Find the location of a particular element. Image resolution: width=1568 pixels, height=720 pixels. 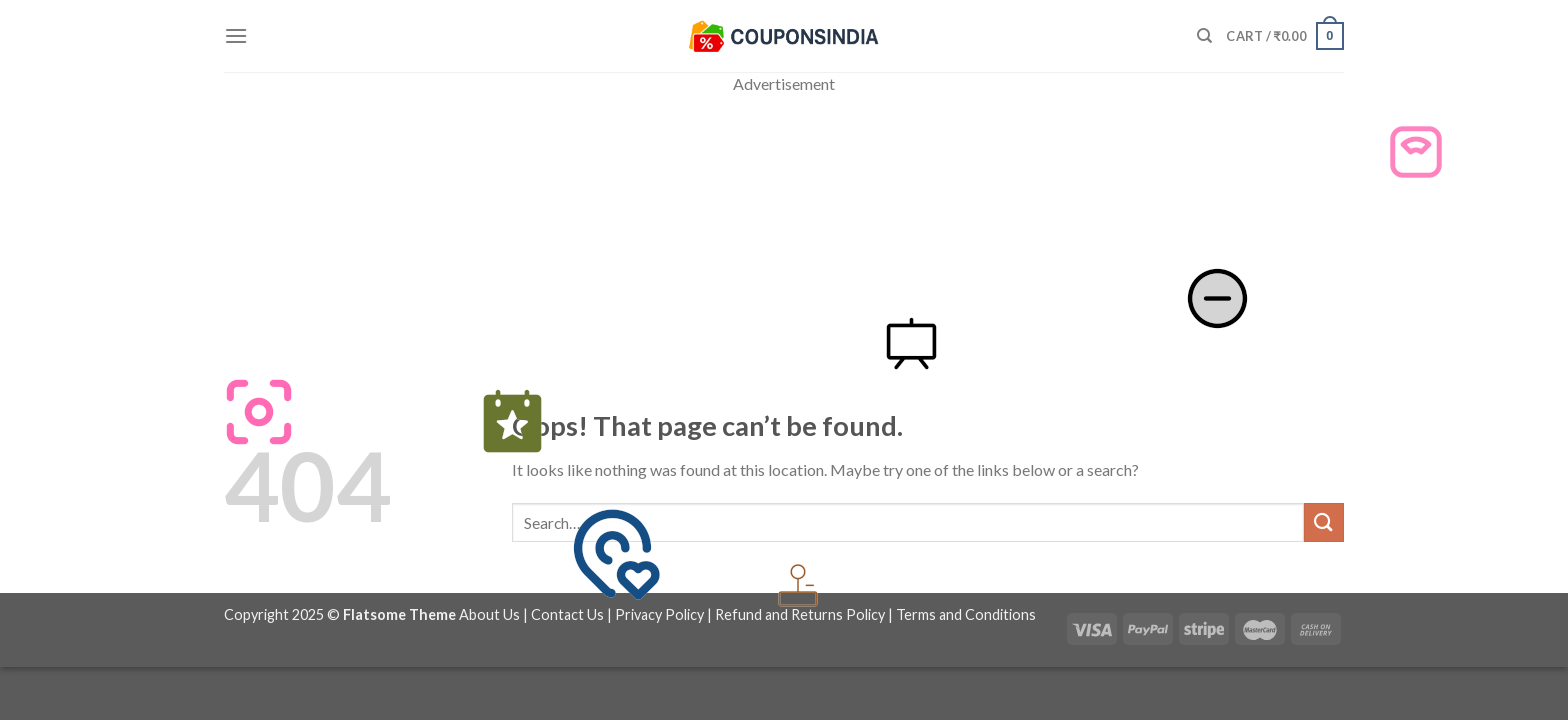

start a presentation or slideshow is located at coordinates (911, 344).